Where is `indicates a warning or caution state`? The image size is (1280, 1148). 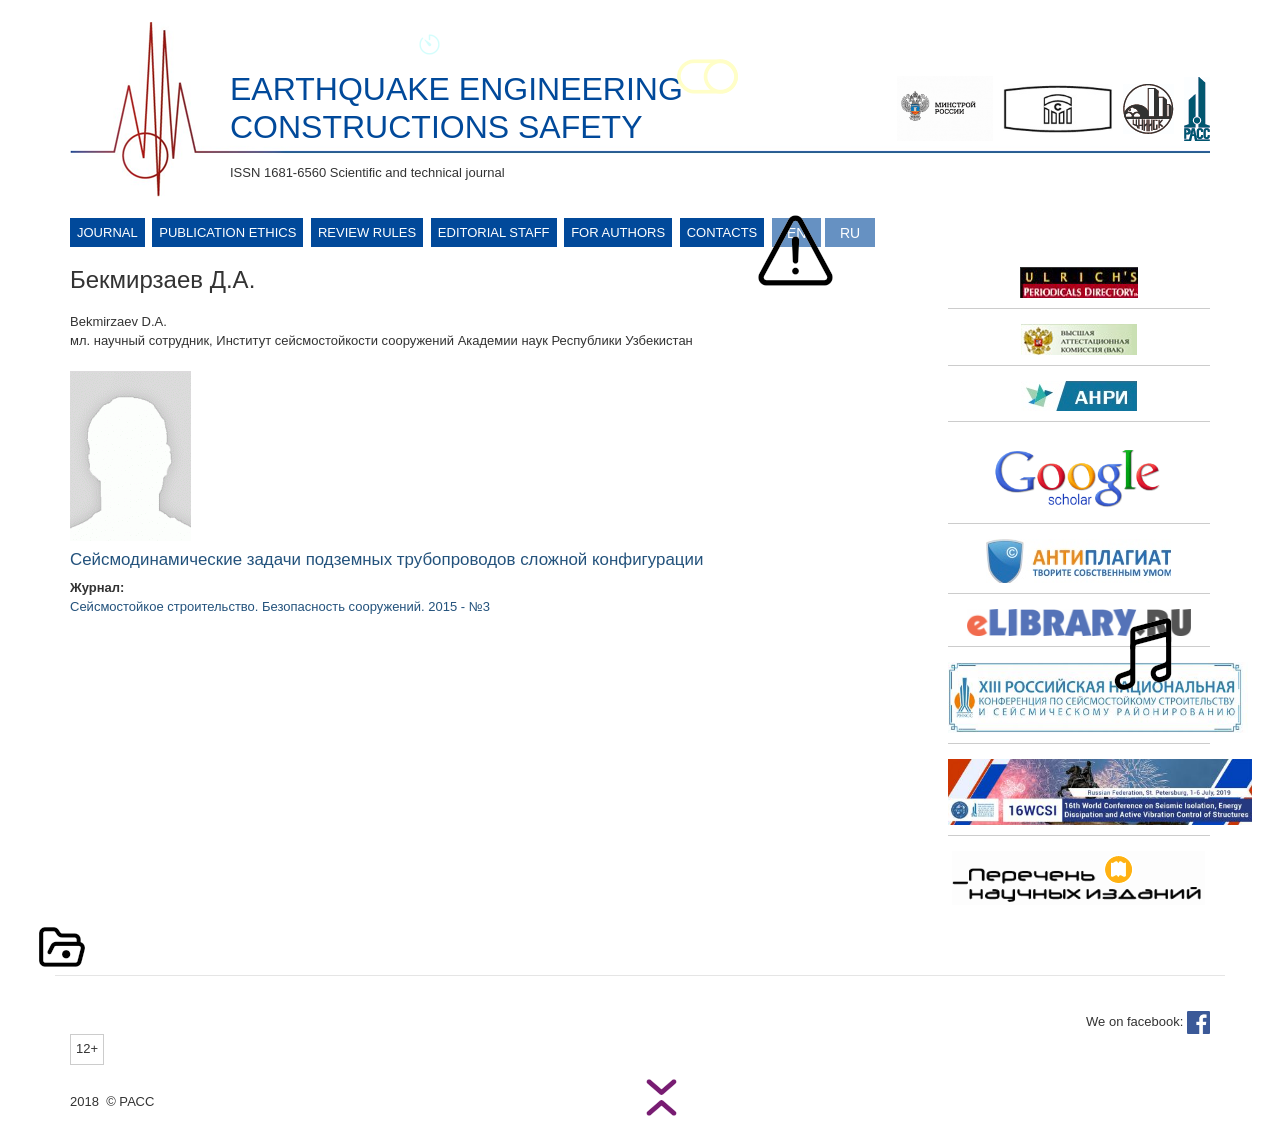 indicates a warning or caution state is located at coordinates (795, 250).